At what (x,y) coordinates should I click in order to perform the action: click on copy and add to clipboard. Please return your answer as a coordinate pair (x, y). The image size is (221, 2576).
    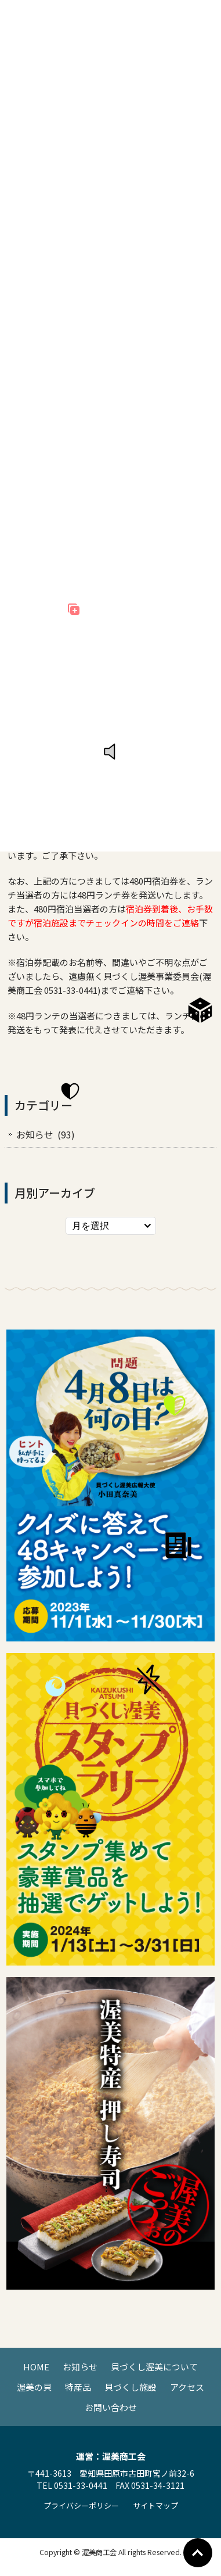
    Looking at the image, I should click on (74, 609).